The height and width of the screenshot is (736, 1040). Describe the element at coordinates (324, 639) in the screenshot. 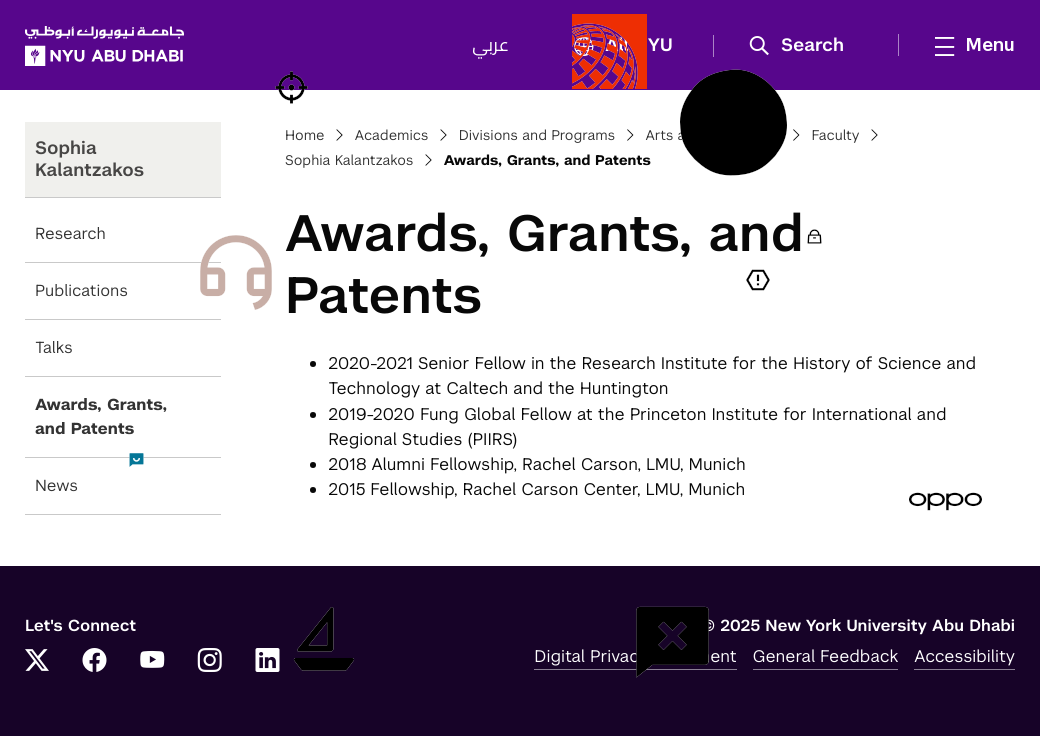

I see `navigate to sailing or boating features` at that location.